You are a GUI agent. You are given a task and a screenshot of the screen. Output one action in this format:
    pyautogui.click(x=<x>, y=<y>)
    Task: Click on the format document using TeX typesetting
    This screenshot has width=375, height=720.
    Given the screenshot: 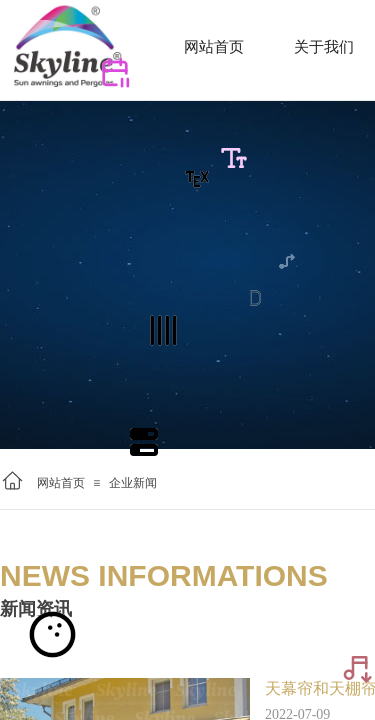 What is the action you would take?
    pyautogui.click(x=197, y=178)
    